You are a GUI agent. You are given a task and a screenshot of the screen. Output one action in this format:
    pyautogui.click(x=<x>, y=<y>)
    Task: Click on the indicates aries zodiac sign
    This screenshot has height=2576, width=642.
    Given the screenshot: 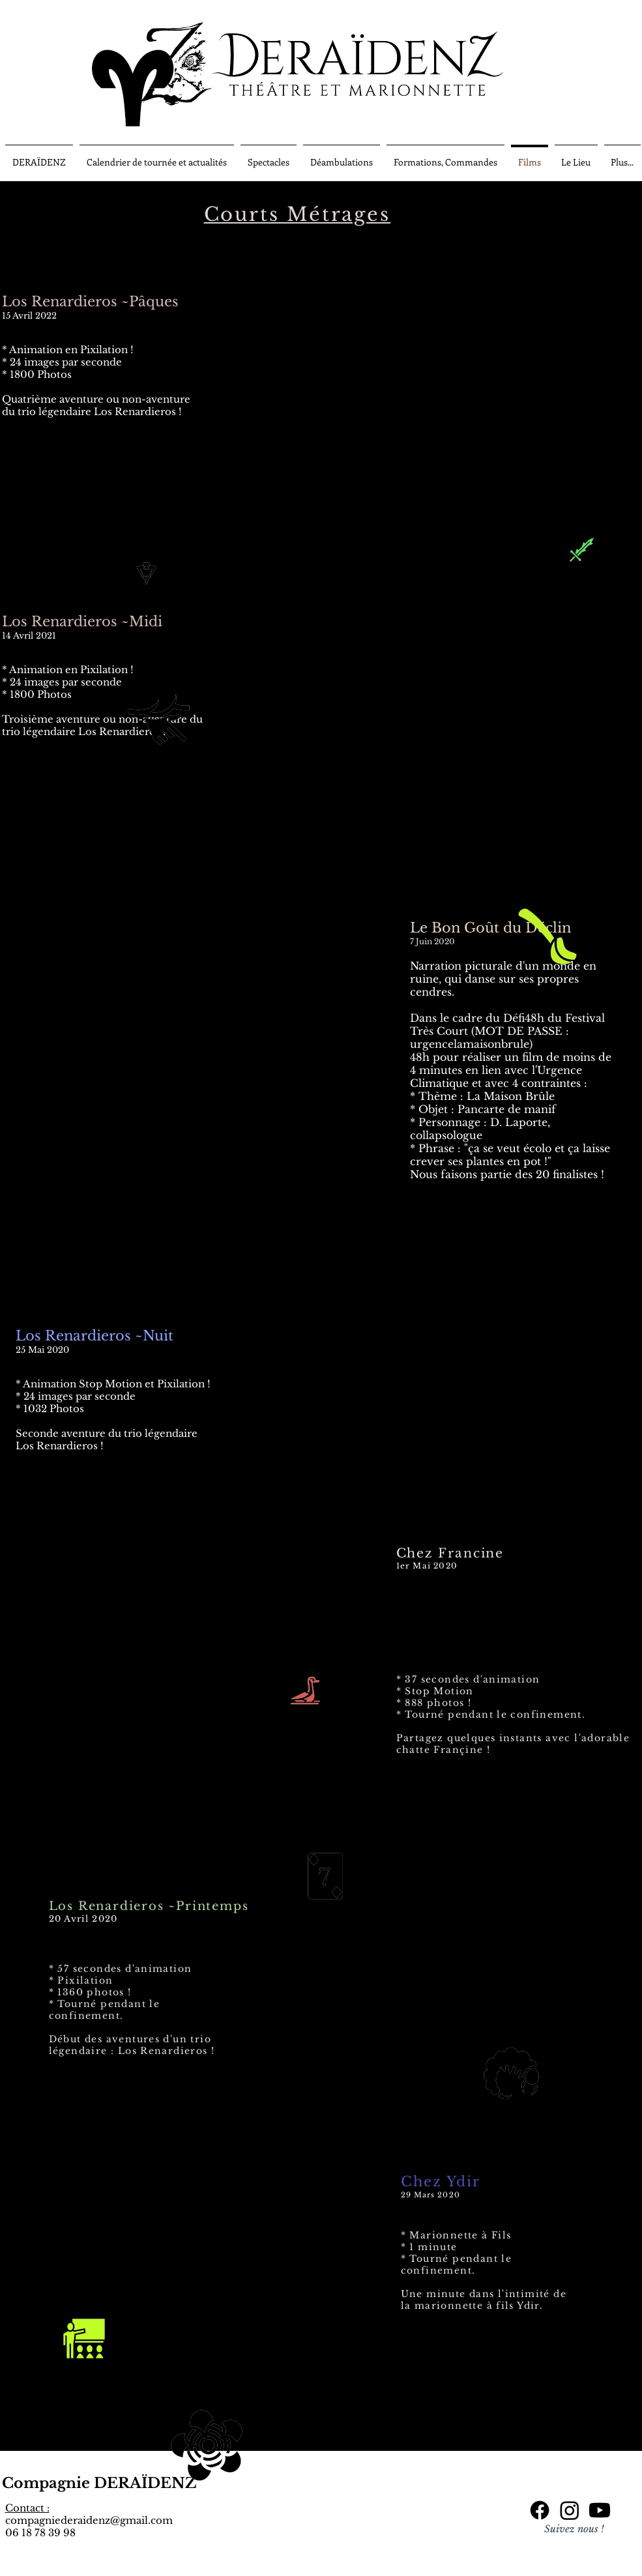 What is the action you would take?
    pyautogui.click(x=133, y=88)
    